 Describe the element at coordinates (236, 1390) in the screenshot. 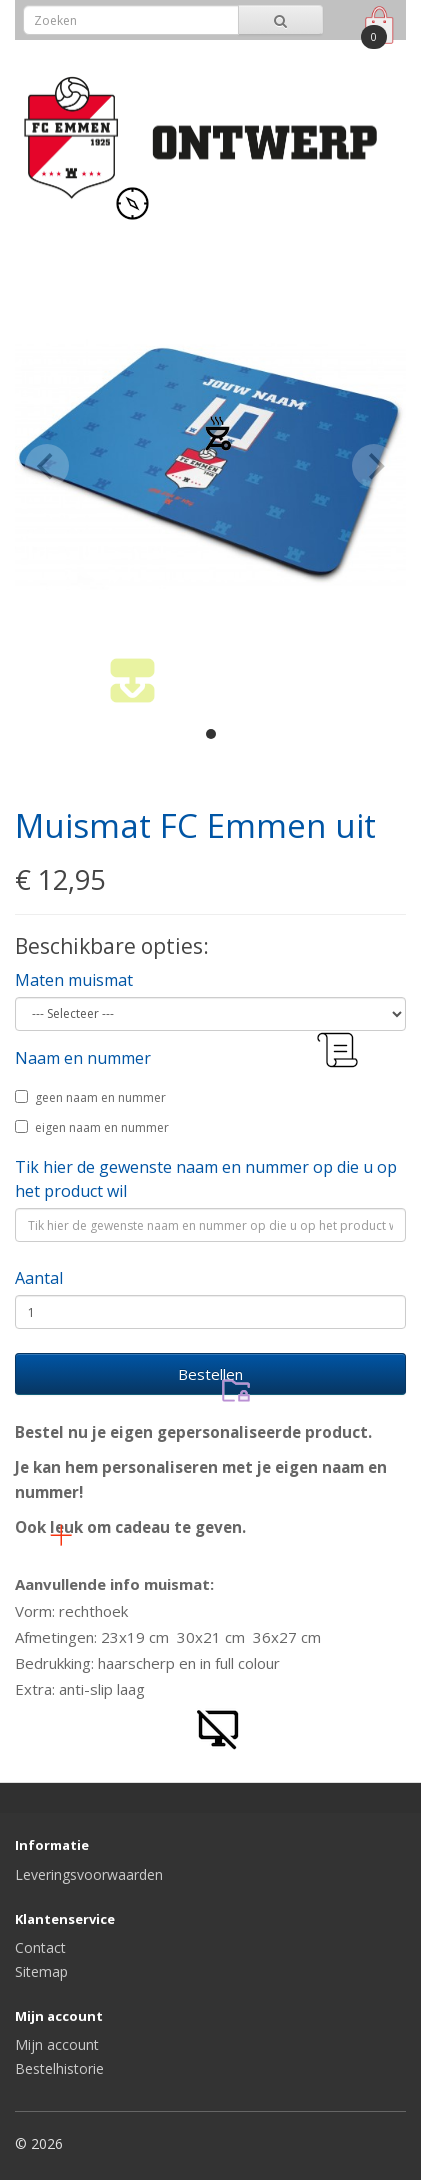

I see `access a password-protected folder` at that location.